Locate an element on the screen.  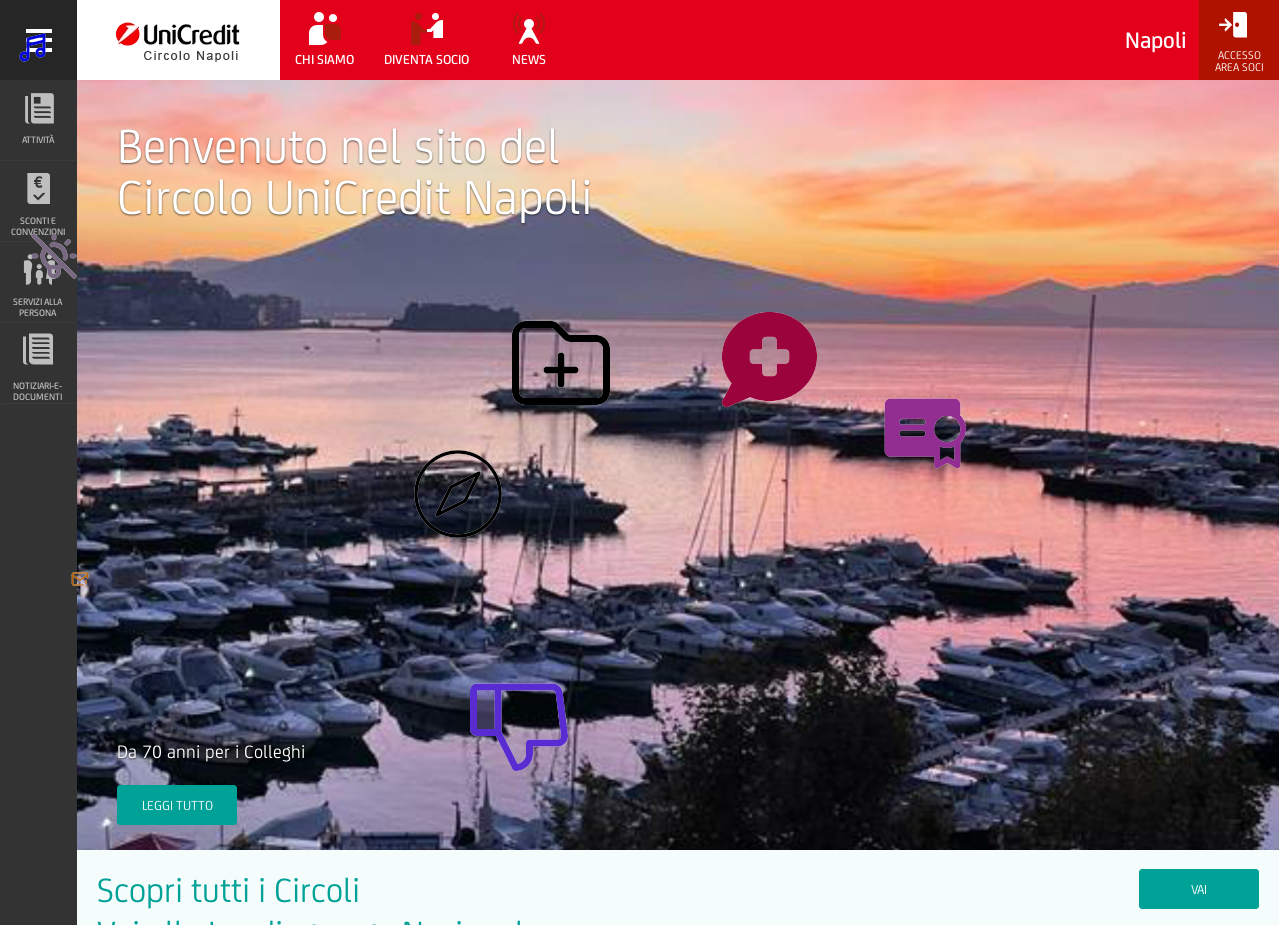
indicates a problem with an email or message is located at coordinates (80, 579).